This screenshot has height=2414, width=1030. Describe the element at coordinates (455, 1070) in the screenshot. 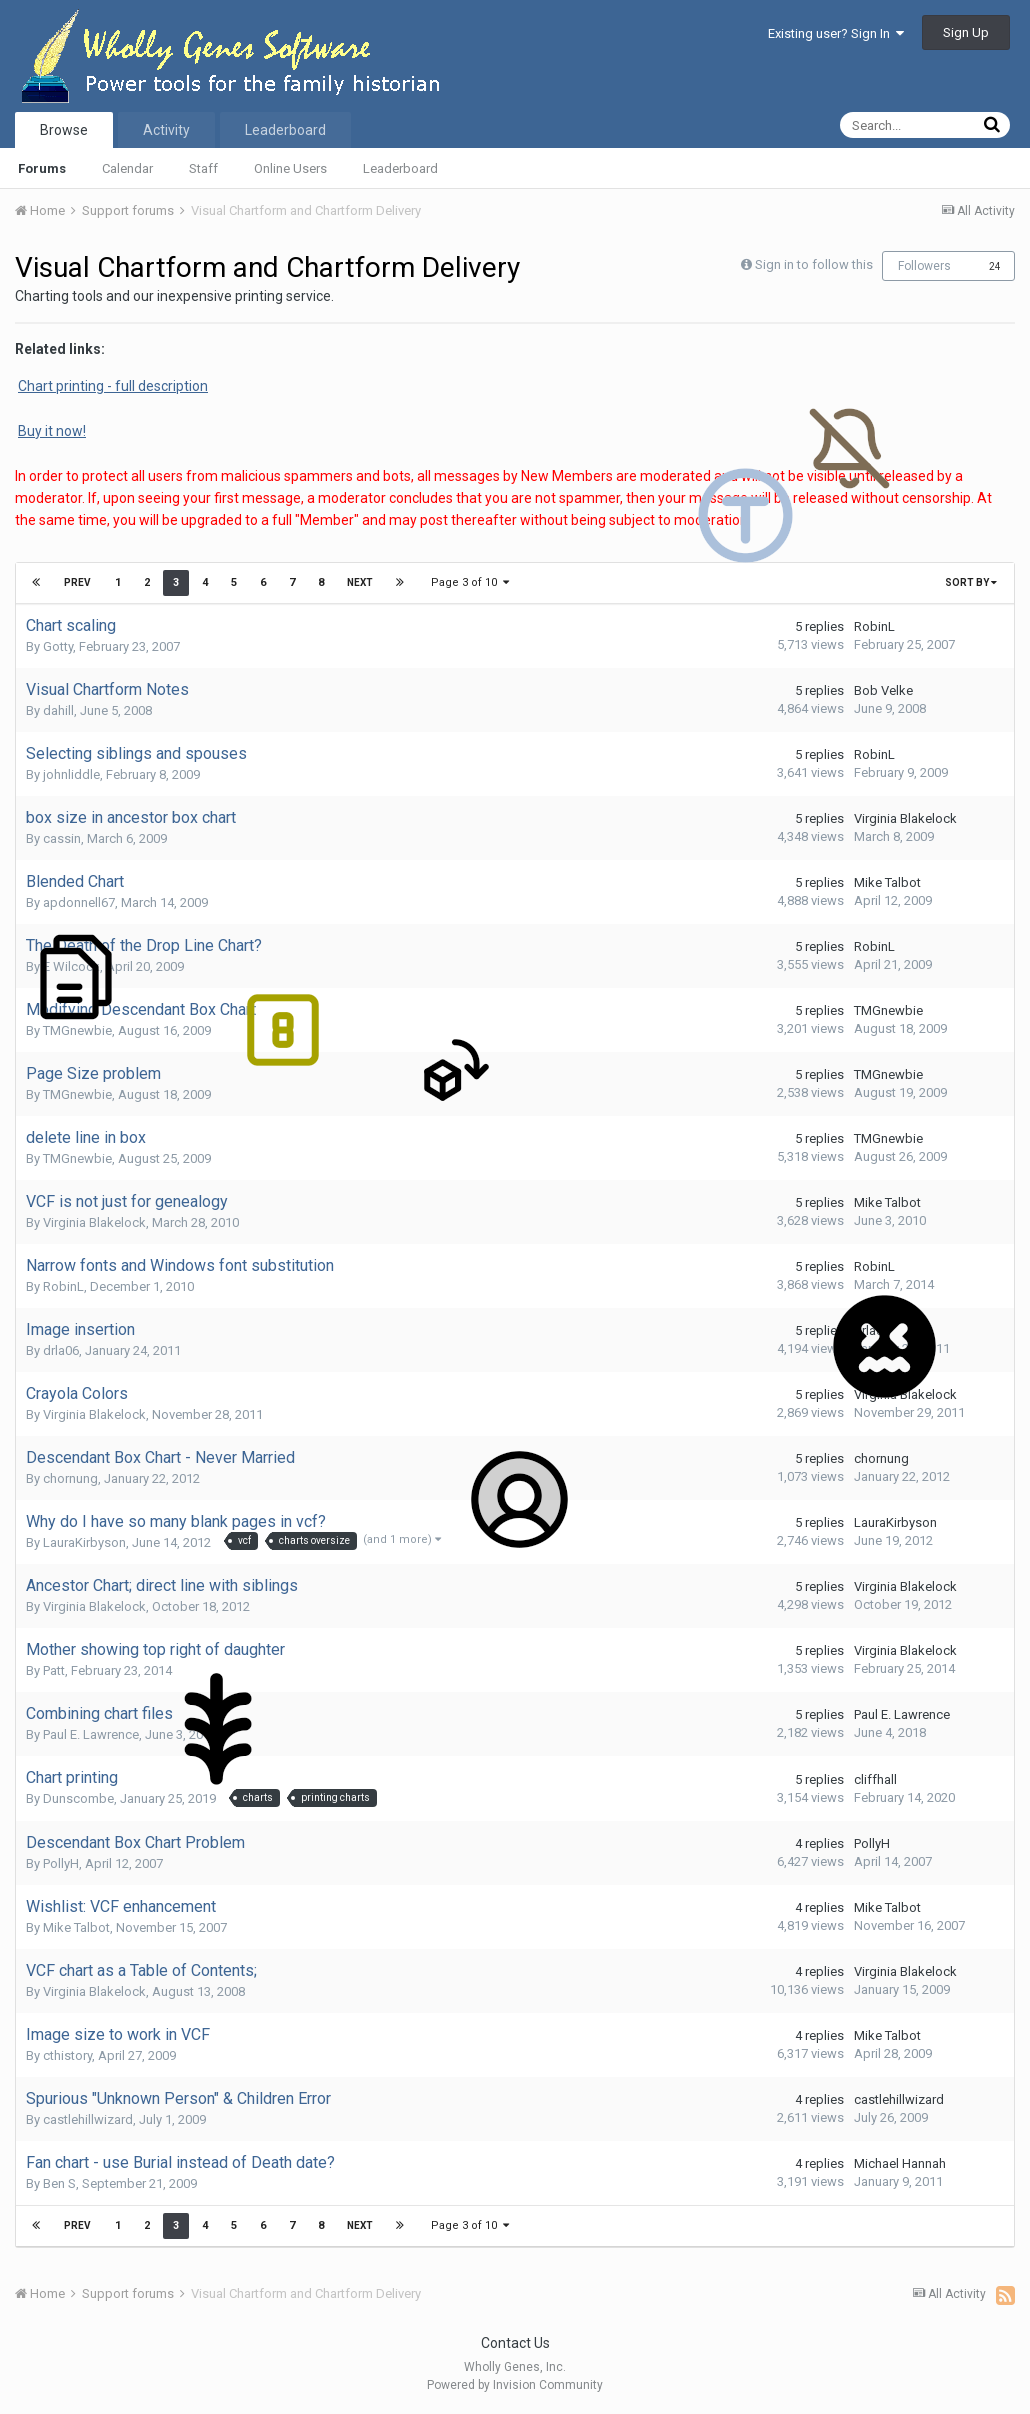

I see `rotate object in 3d space` at that location.